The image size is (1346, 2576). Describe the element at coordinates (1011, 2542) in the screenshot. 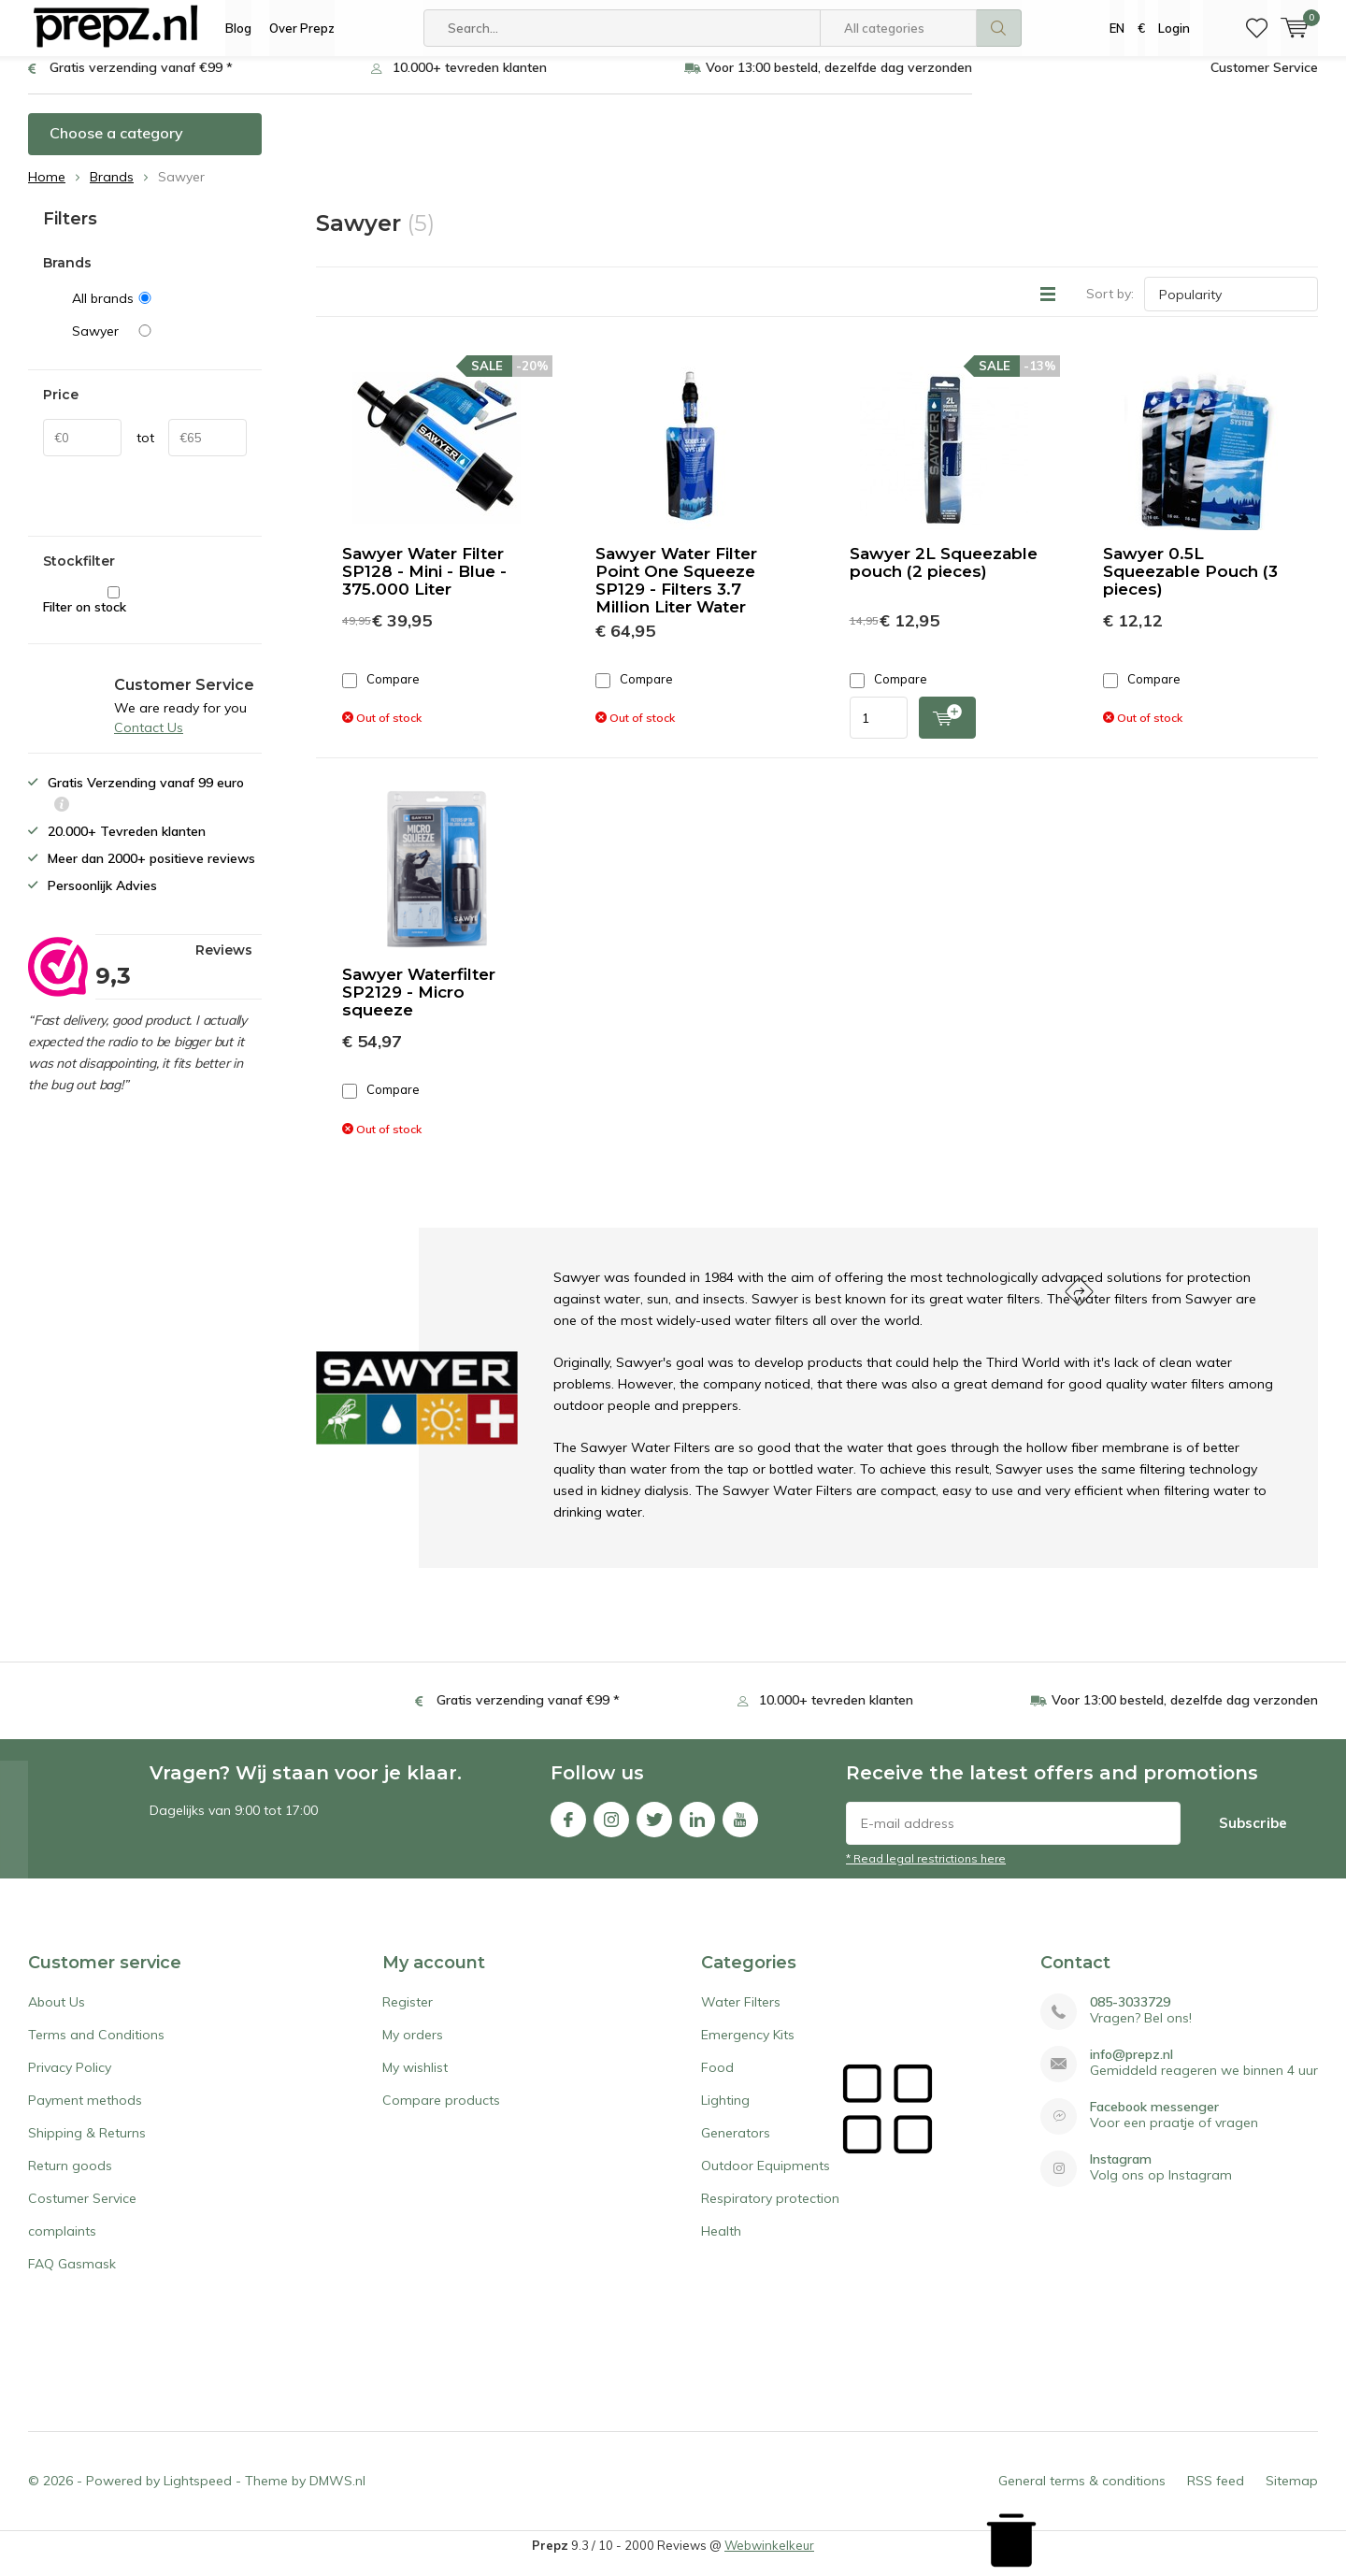

I see `delete an item` at that location.